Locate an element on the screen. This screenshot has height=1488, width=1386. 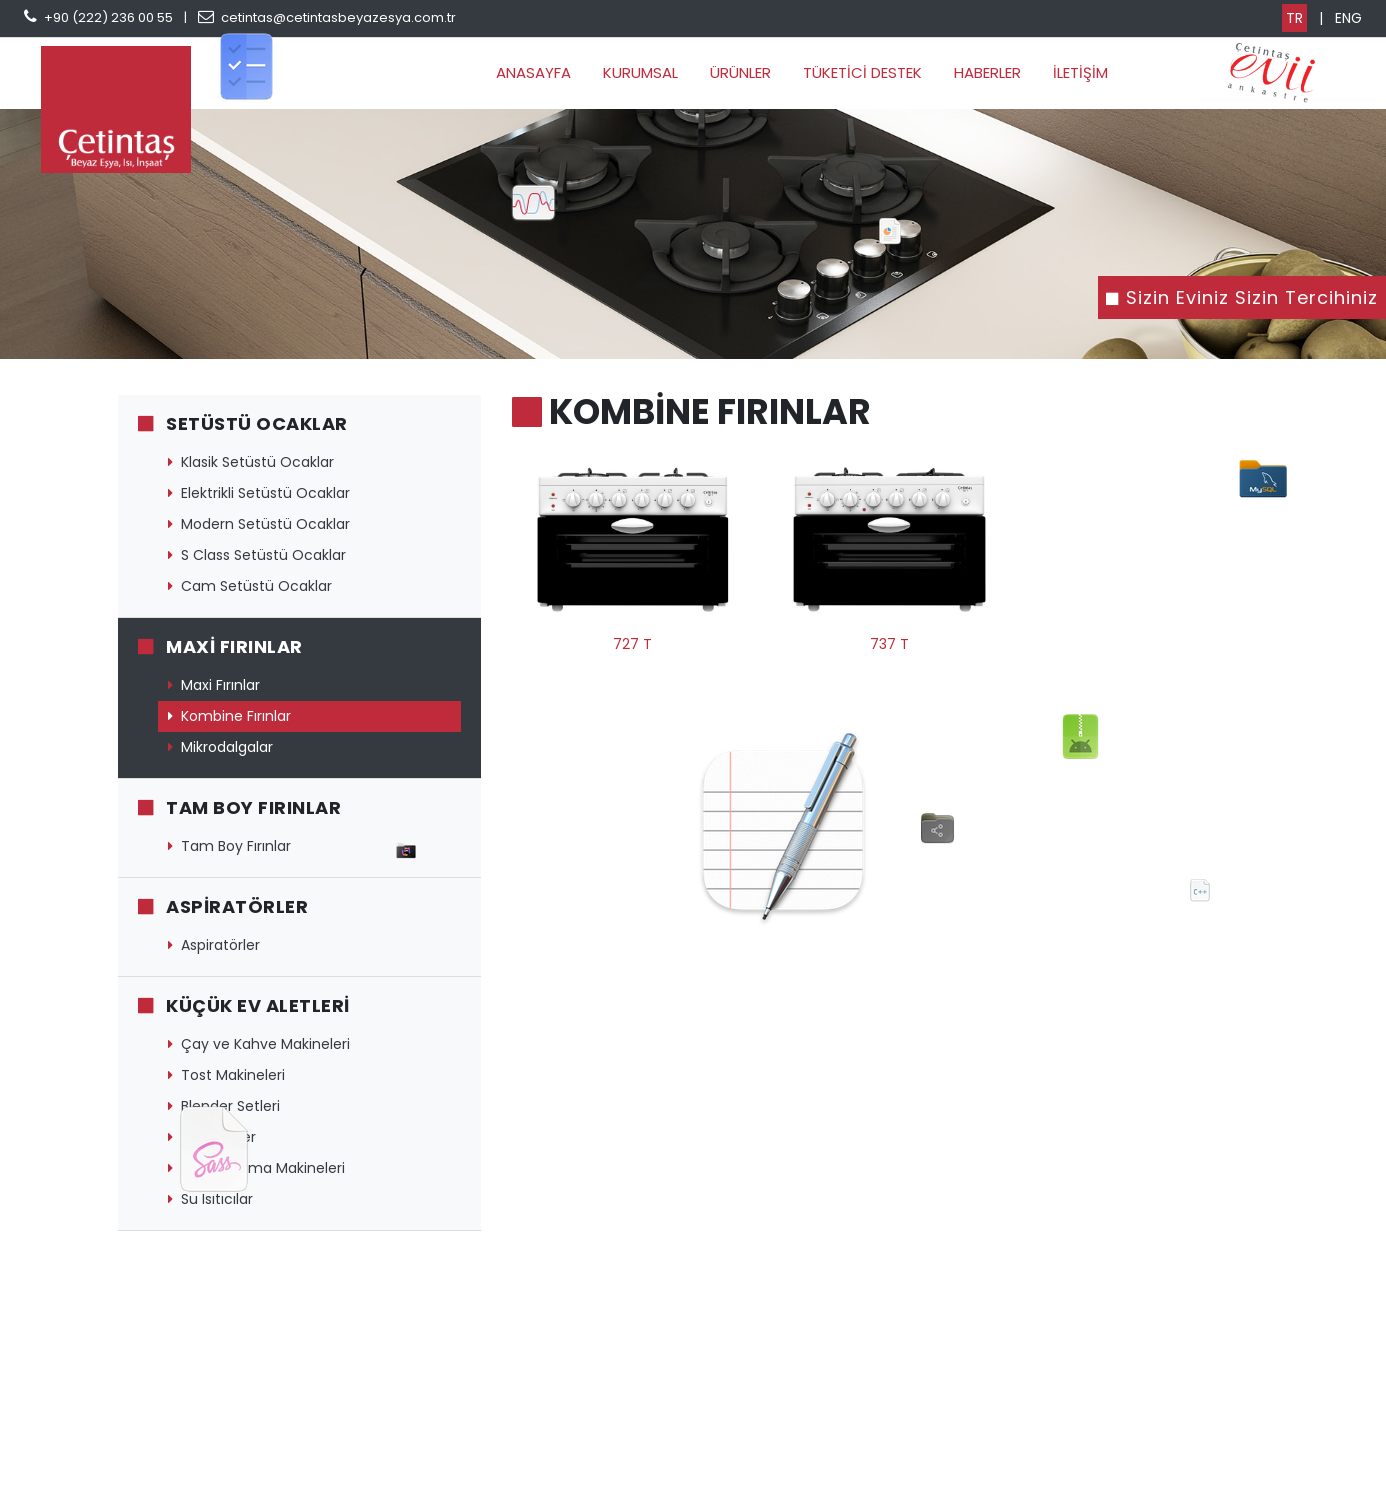
open power statistics application is located at coordinates (533, 202).